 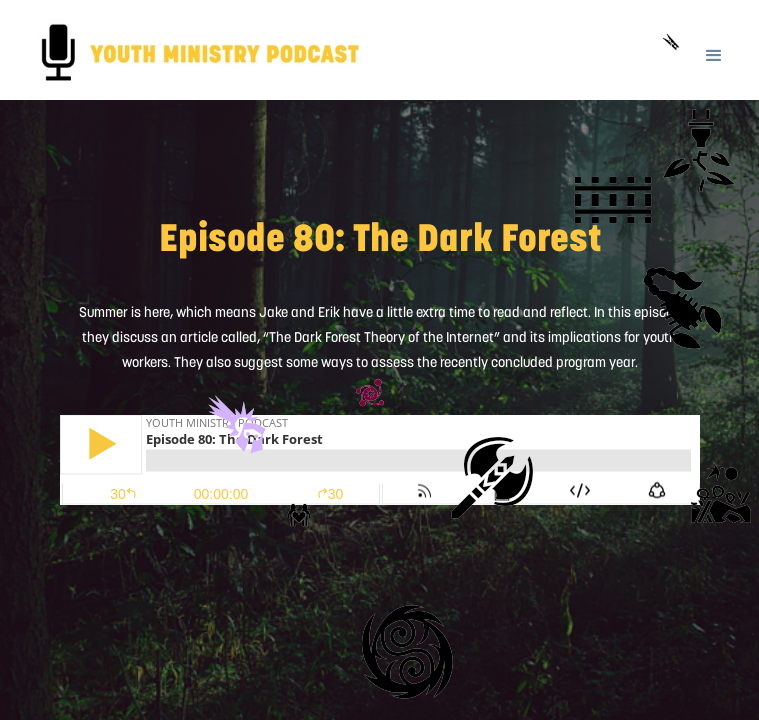 I want to click on select axe weapon or tool, so click(x=493, y=476).